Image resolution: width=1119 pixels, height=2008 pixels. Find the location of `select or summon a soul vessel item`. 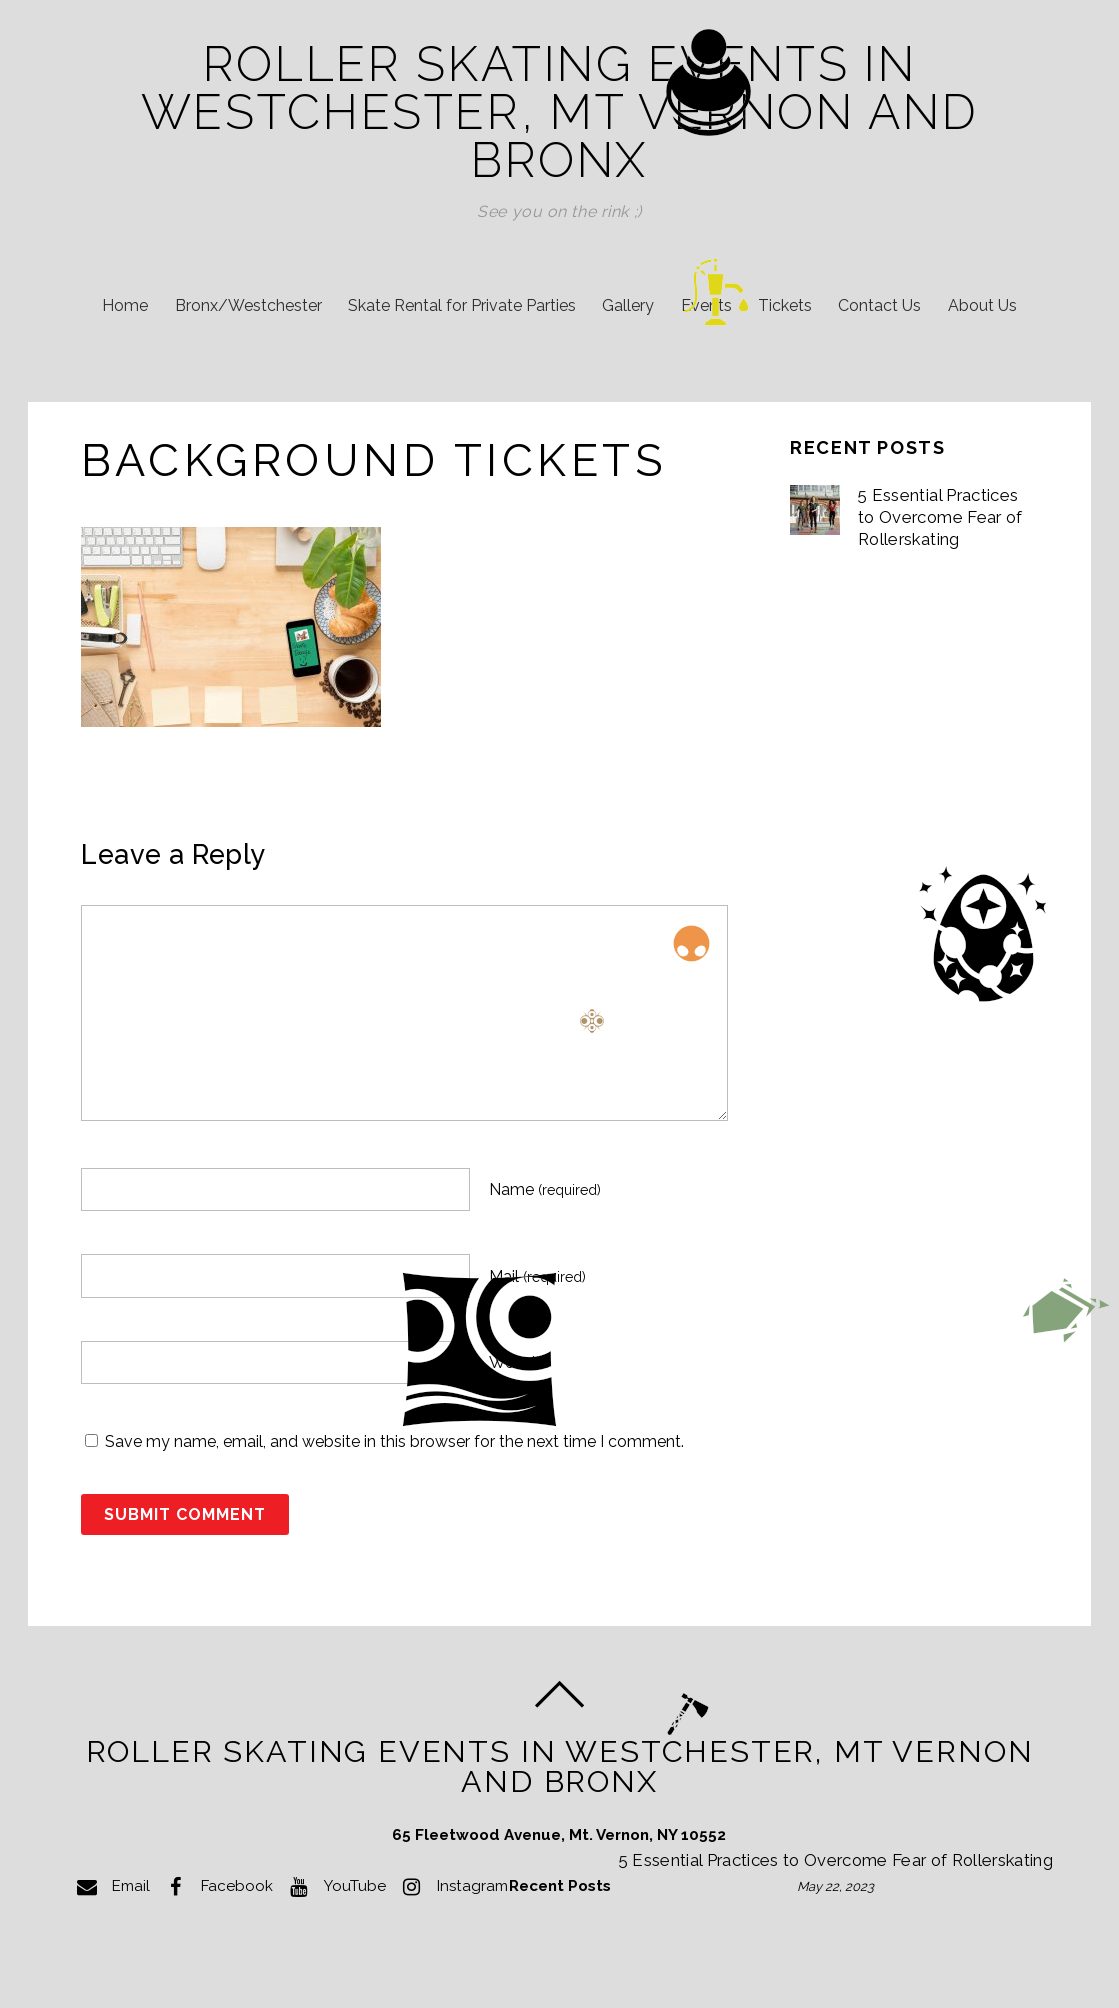

select or summon a soul vessel item is located at coordinates (691, 943).